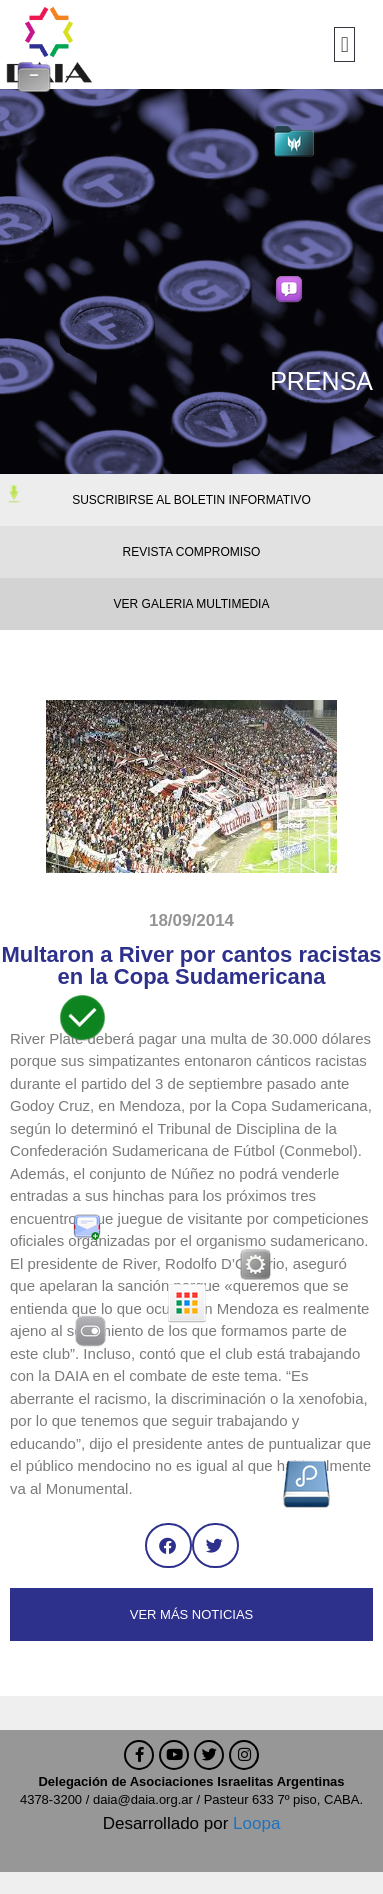 The image size is (383, 1894). What do you see at coordinates (90, 1331) in the screenshot?
I see `access zoom accessibility settings` at bounding box center [90, 1331].